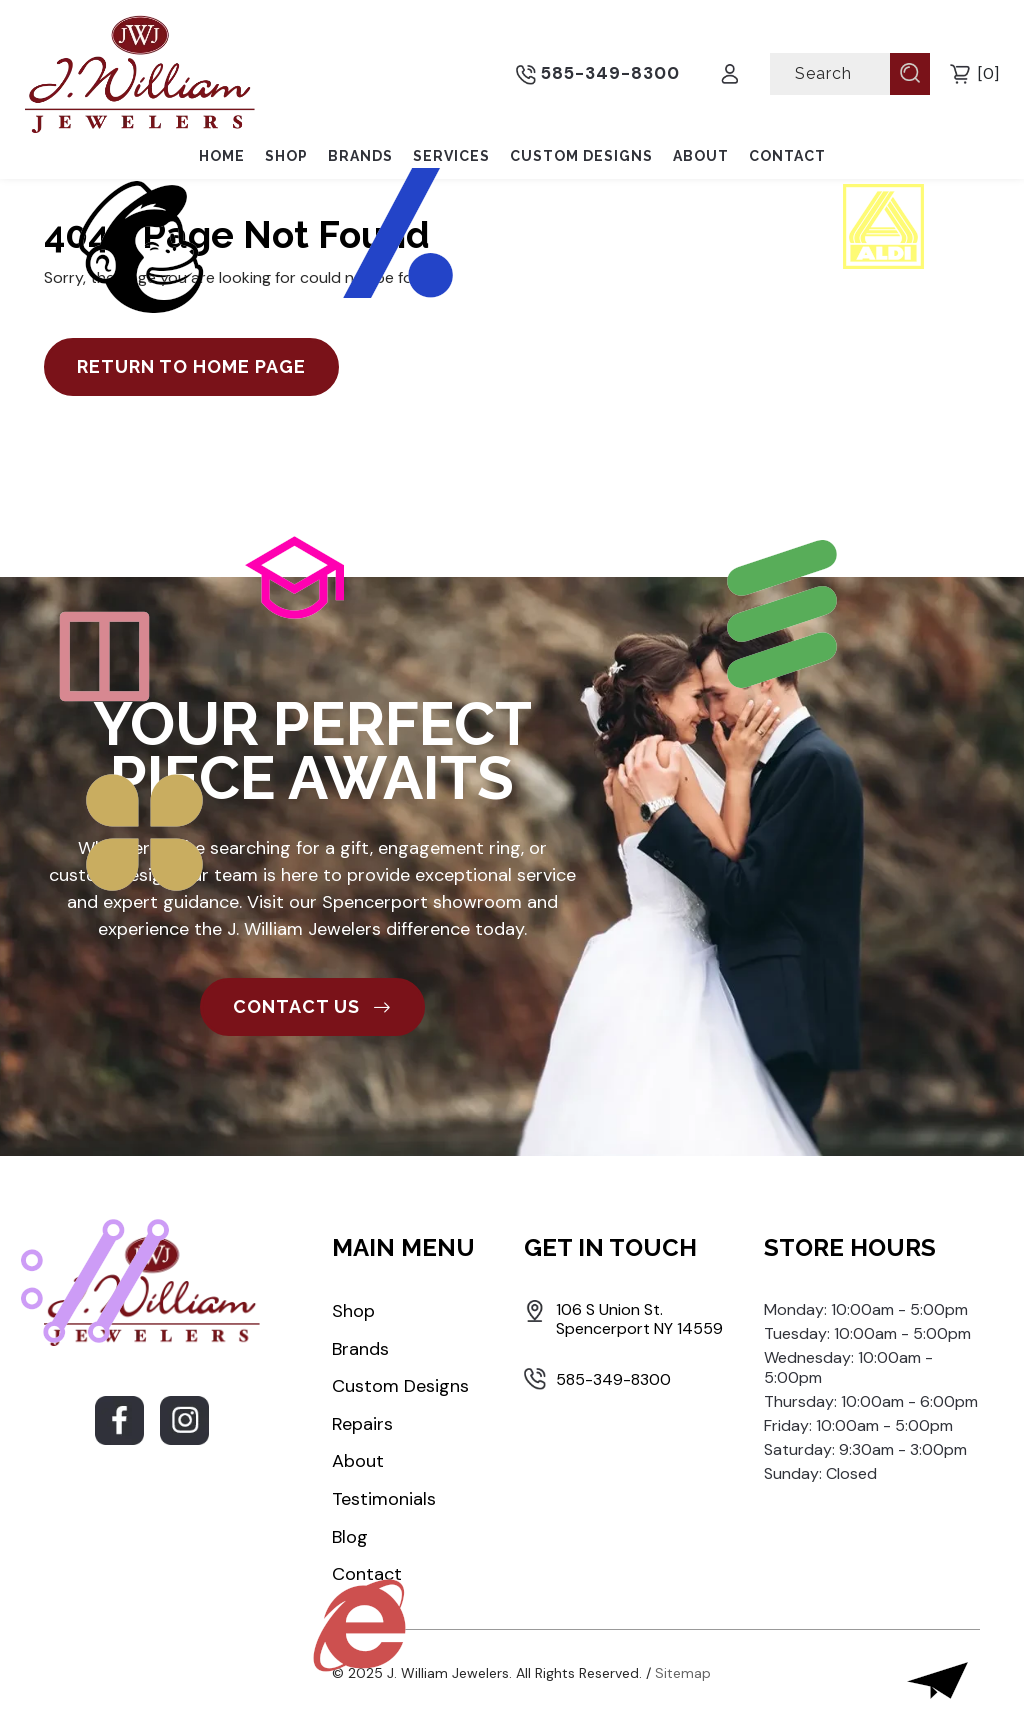 Image resolution: width=1024 pixels, height=1732 pixels. Describe the element at coordinates (104, 656) in the screenshot. I see `switch to two-column layout view` at that location.